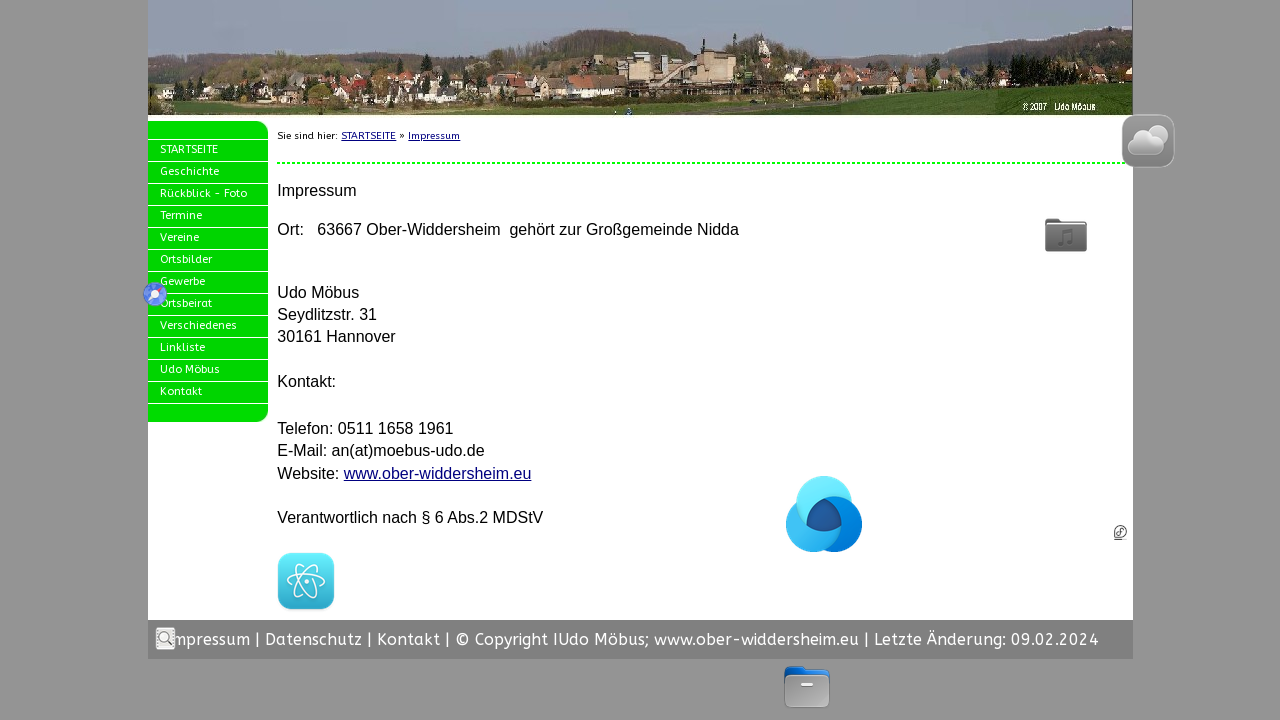 Image resolution: width=1280 pixels, height=720 pixels. Describe the element at coordinates (165, 638) in the screenshot. I see `open the log viewer application` at that location.